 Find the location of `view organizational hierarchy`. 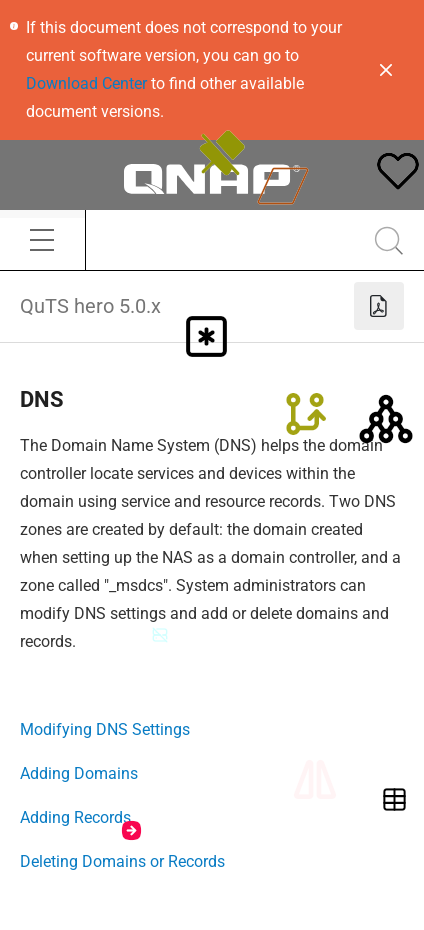

view organizational hierarchy is located at coordinates (386, 419).